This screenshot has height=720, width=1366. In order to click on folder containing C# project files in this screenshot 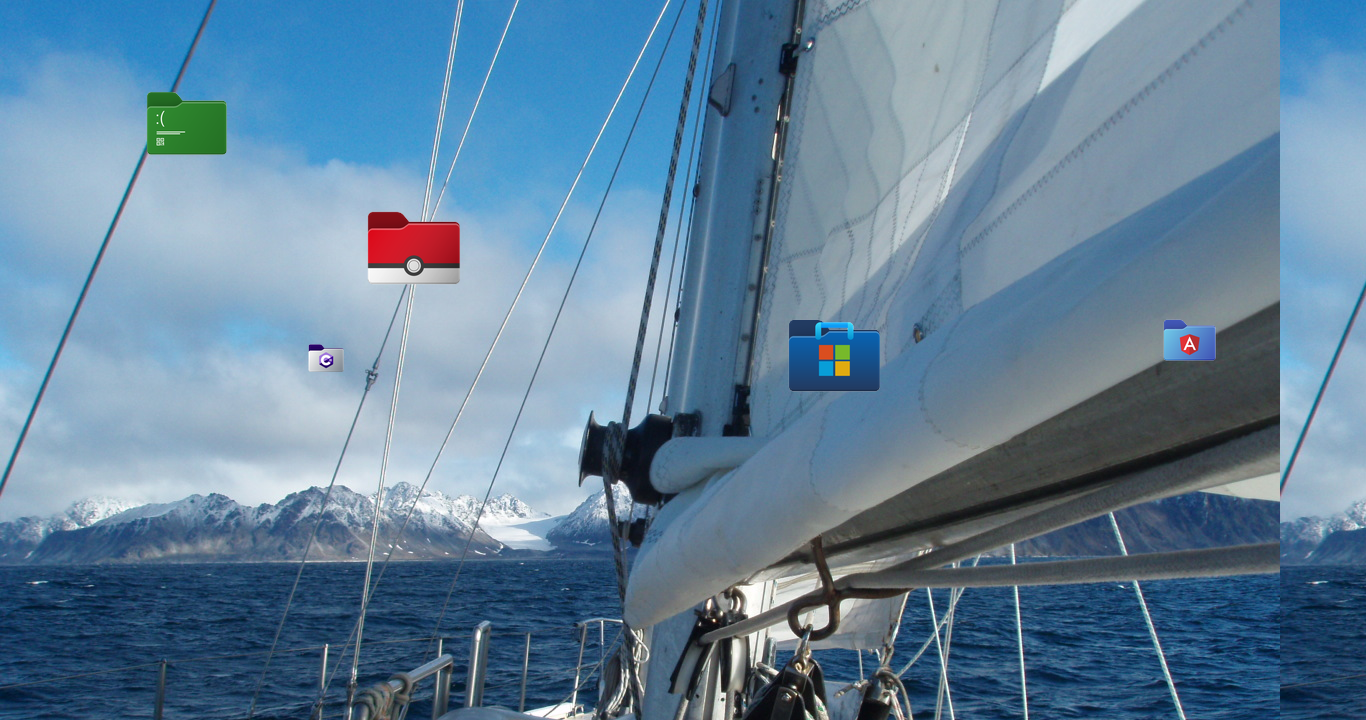, I will do `click(326, 359)`.